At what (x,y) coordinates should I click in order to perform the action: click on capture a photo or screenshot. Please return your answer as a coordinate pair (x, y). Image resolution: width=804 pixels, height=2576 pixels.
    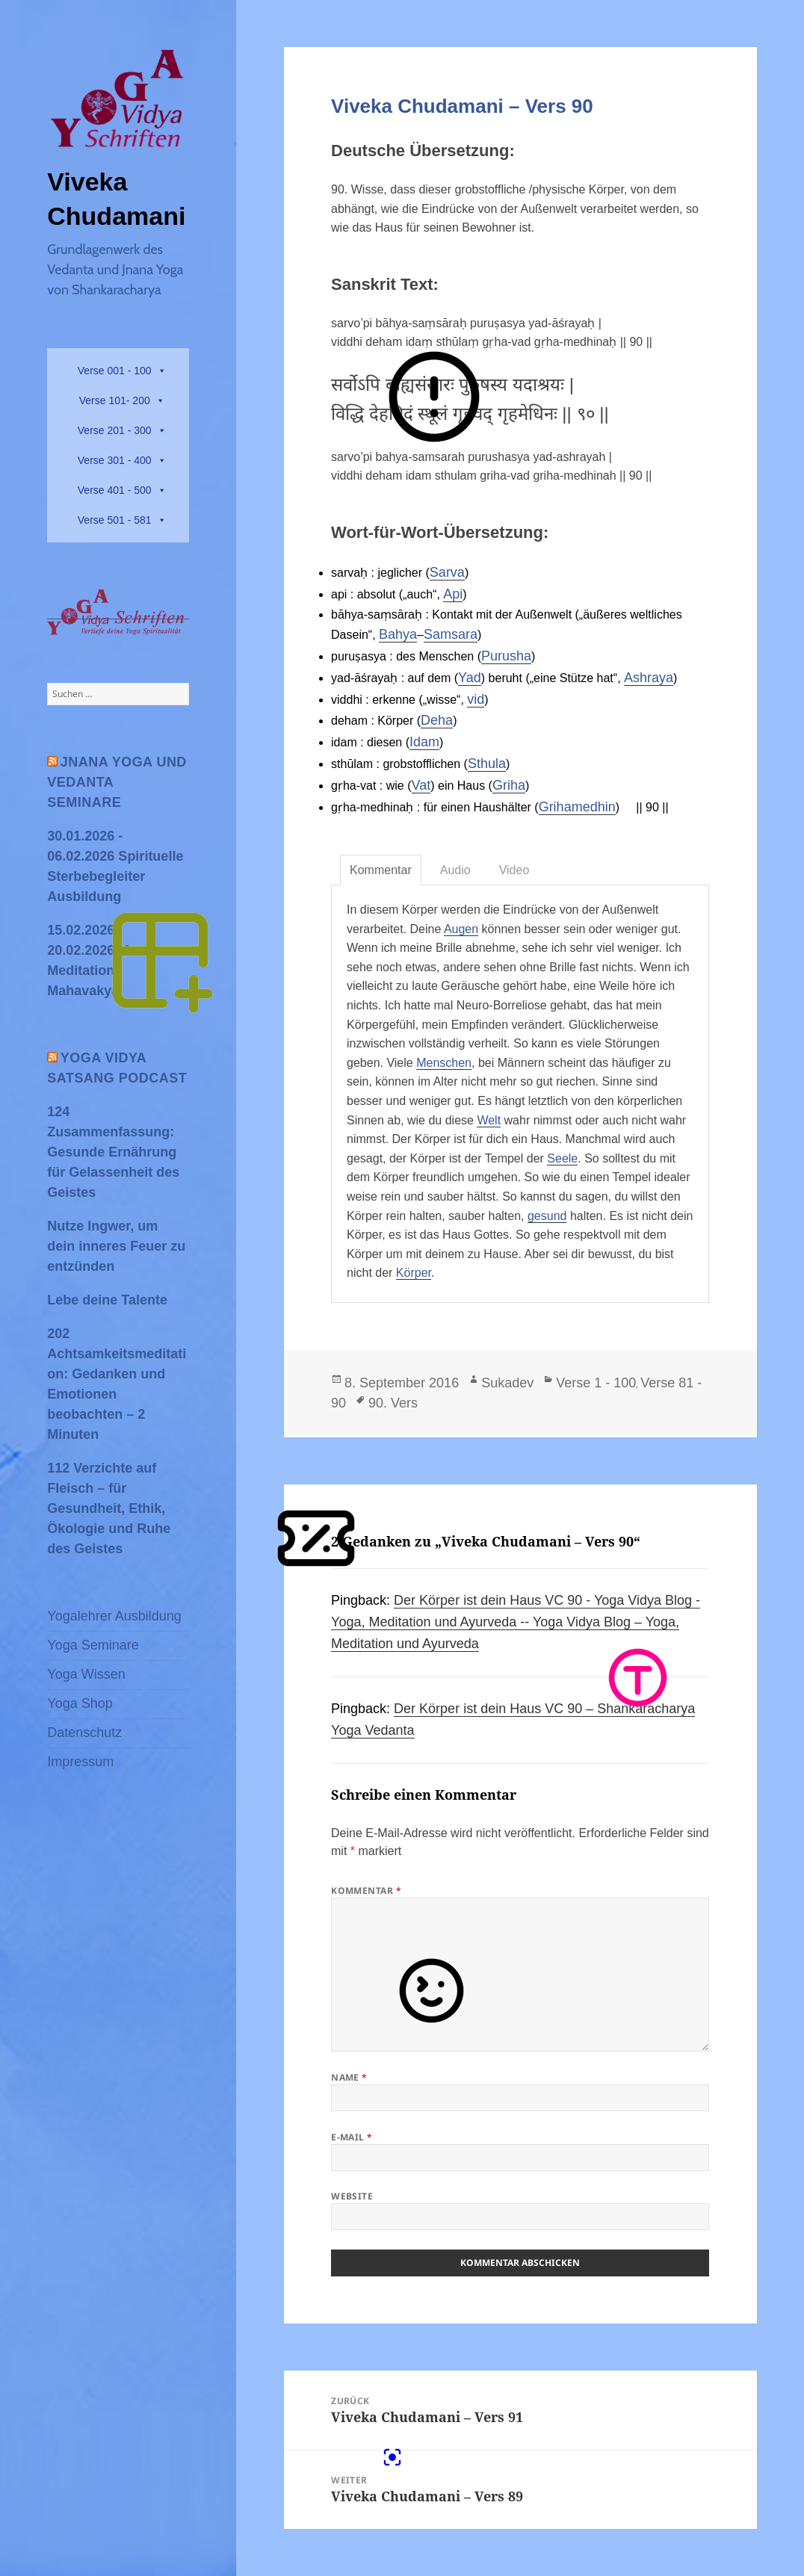
    Looking at the image, I should click on (392, 2457).